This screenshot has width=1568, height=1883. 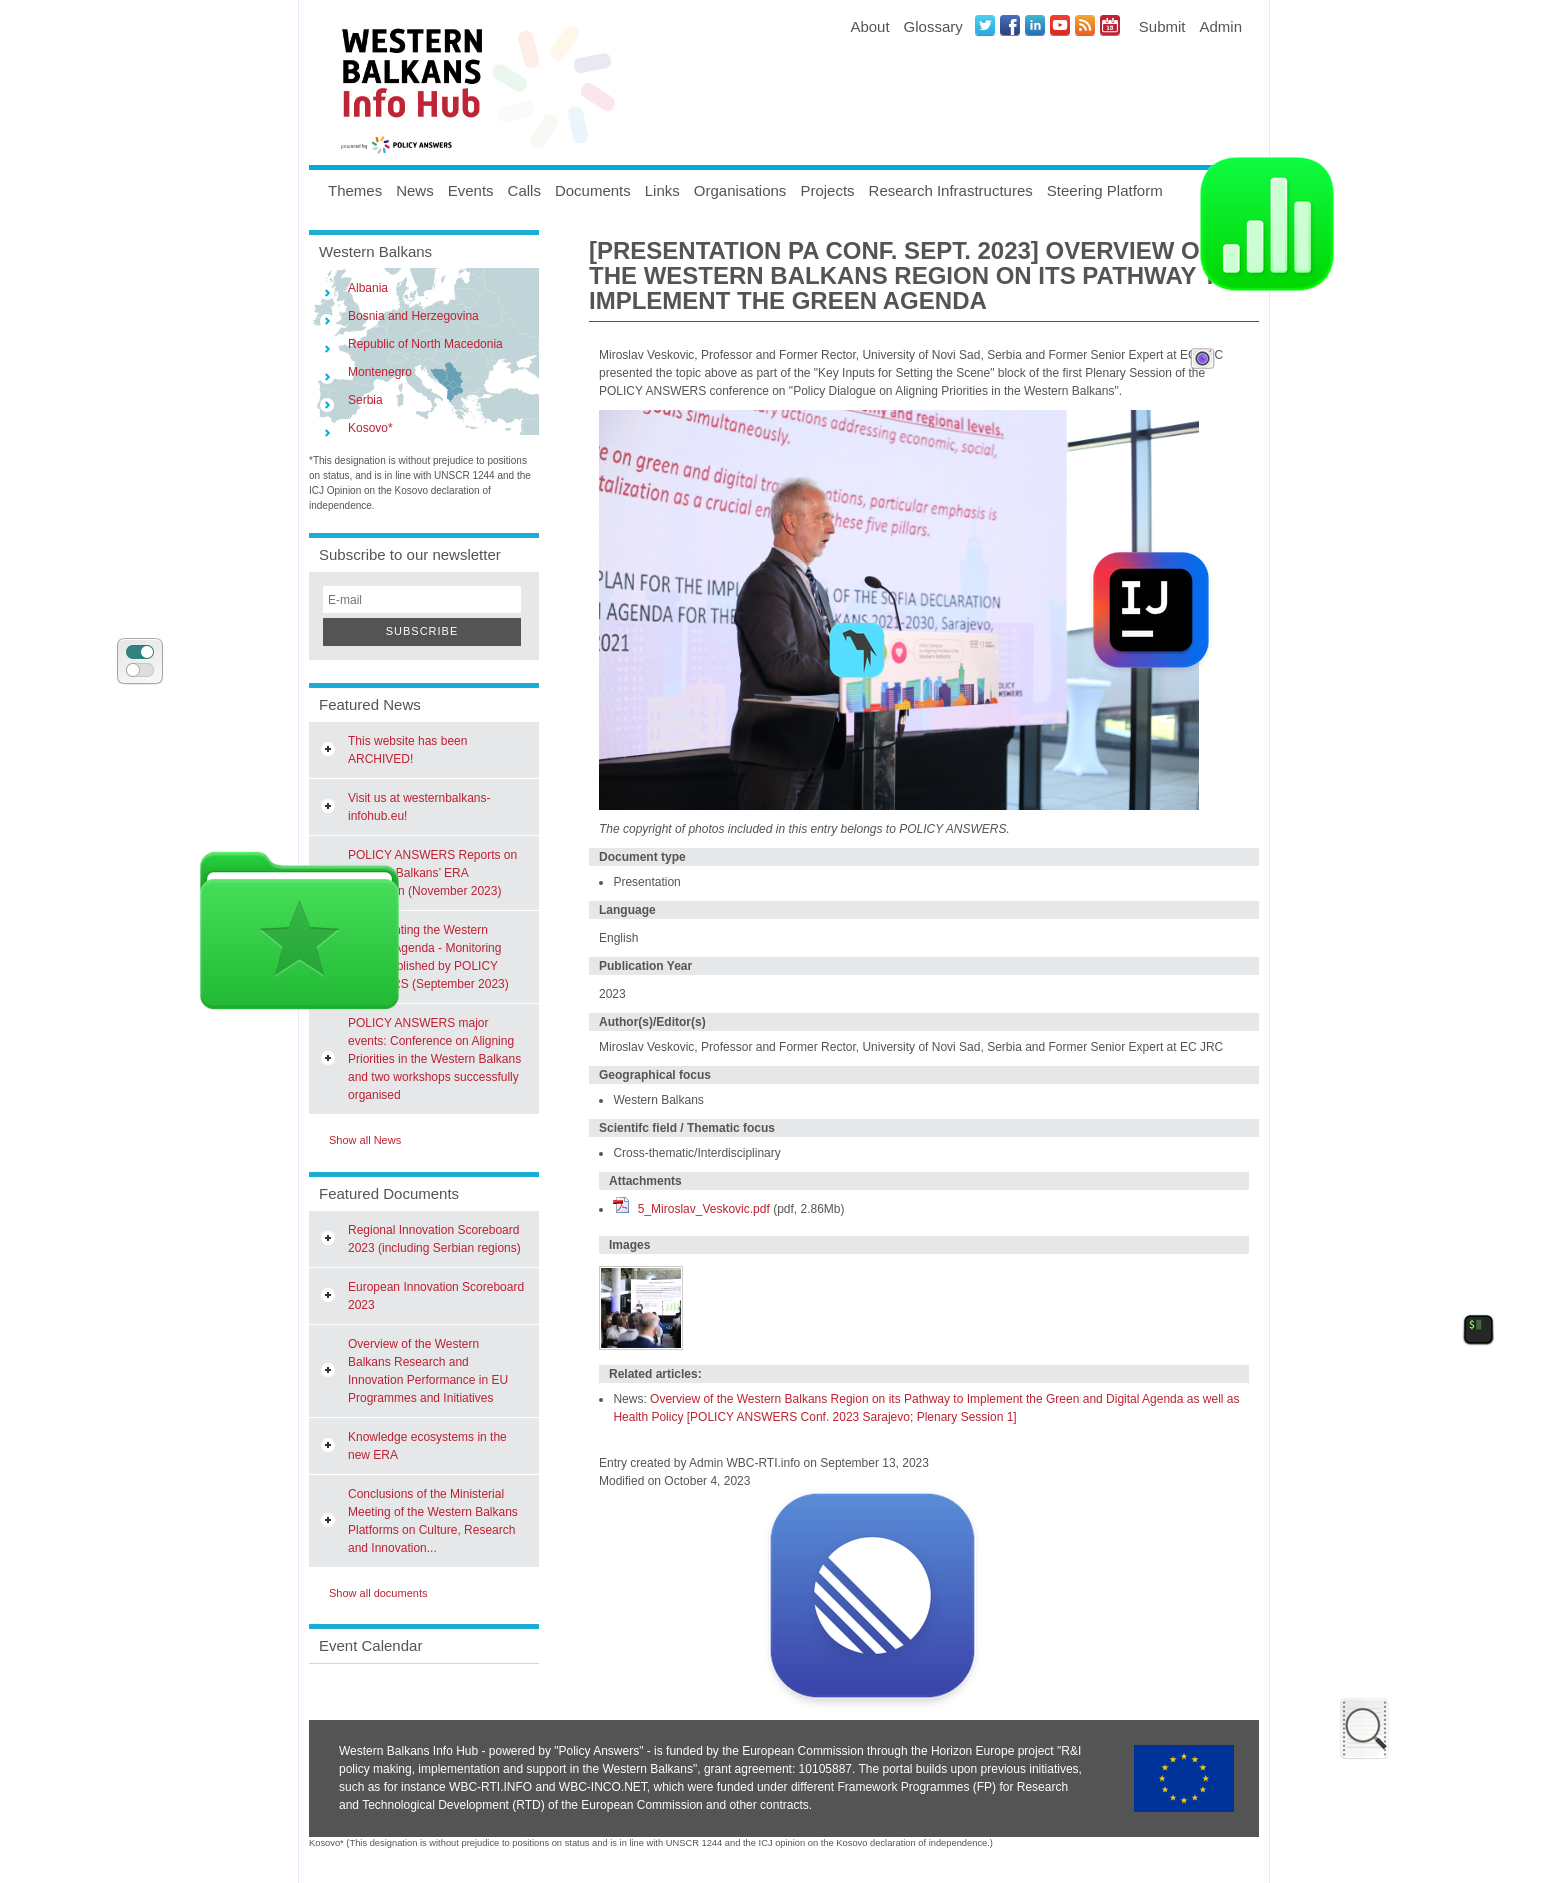 What do you see at coordinates (872, 1595) in the screenshot?
I see `open the Linear app` at bounding box center [872, 1595].